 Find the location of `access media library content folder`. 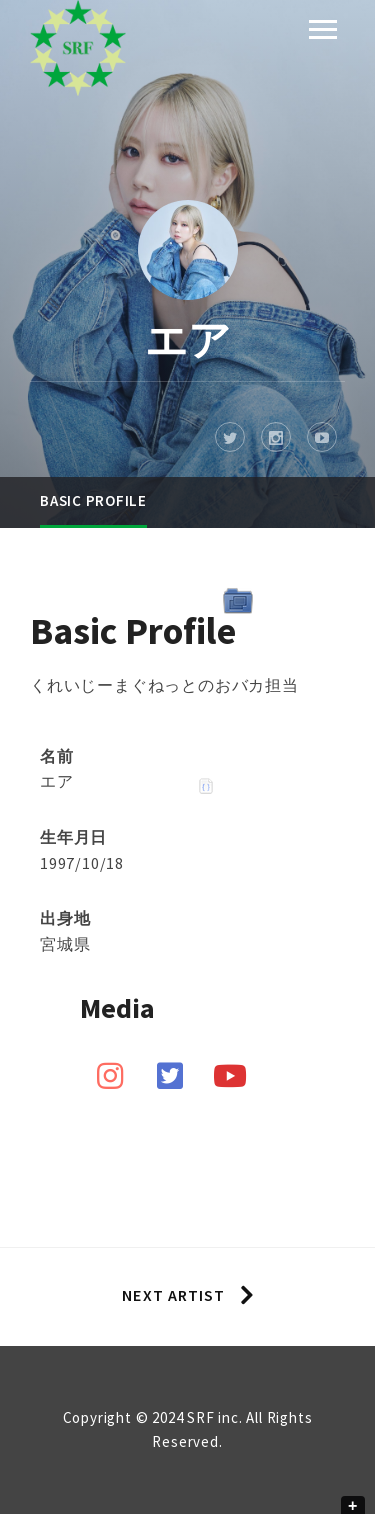

access media library content folder is located at coordinates (238, 601).